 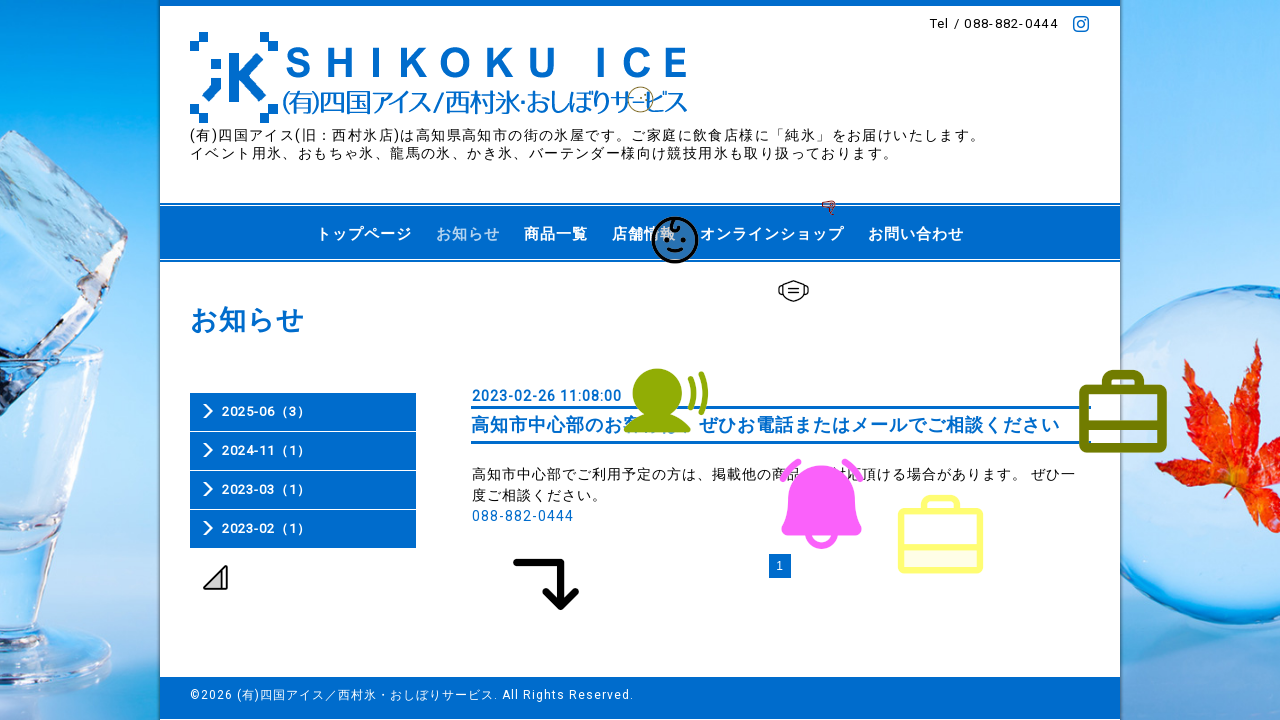 What do you see at coordinates (829, 207) in the screenshot?
I see `access hair styling or grooming tools` at bounding box center [829, 207].